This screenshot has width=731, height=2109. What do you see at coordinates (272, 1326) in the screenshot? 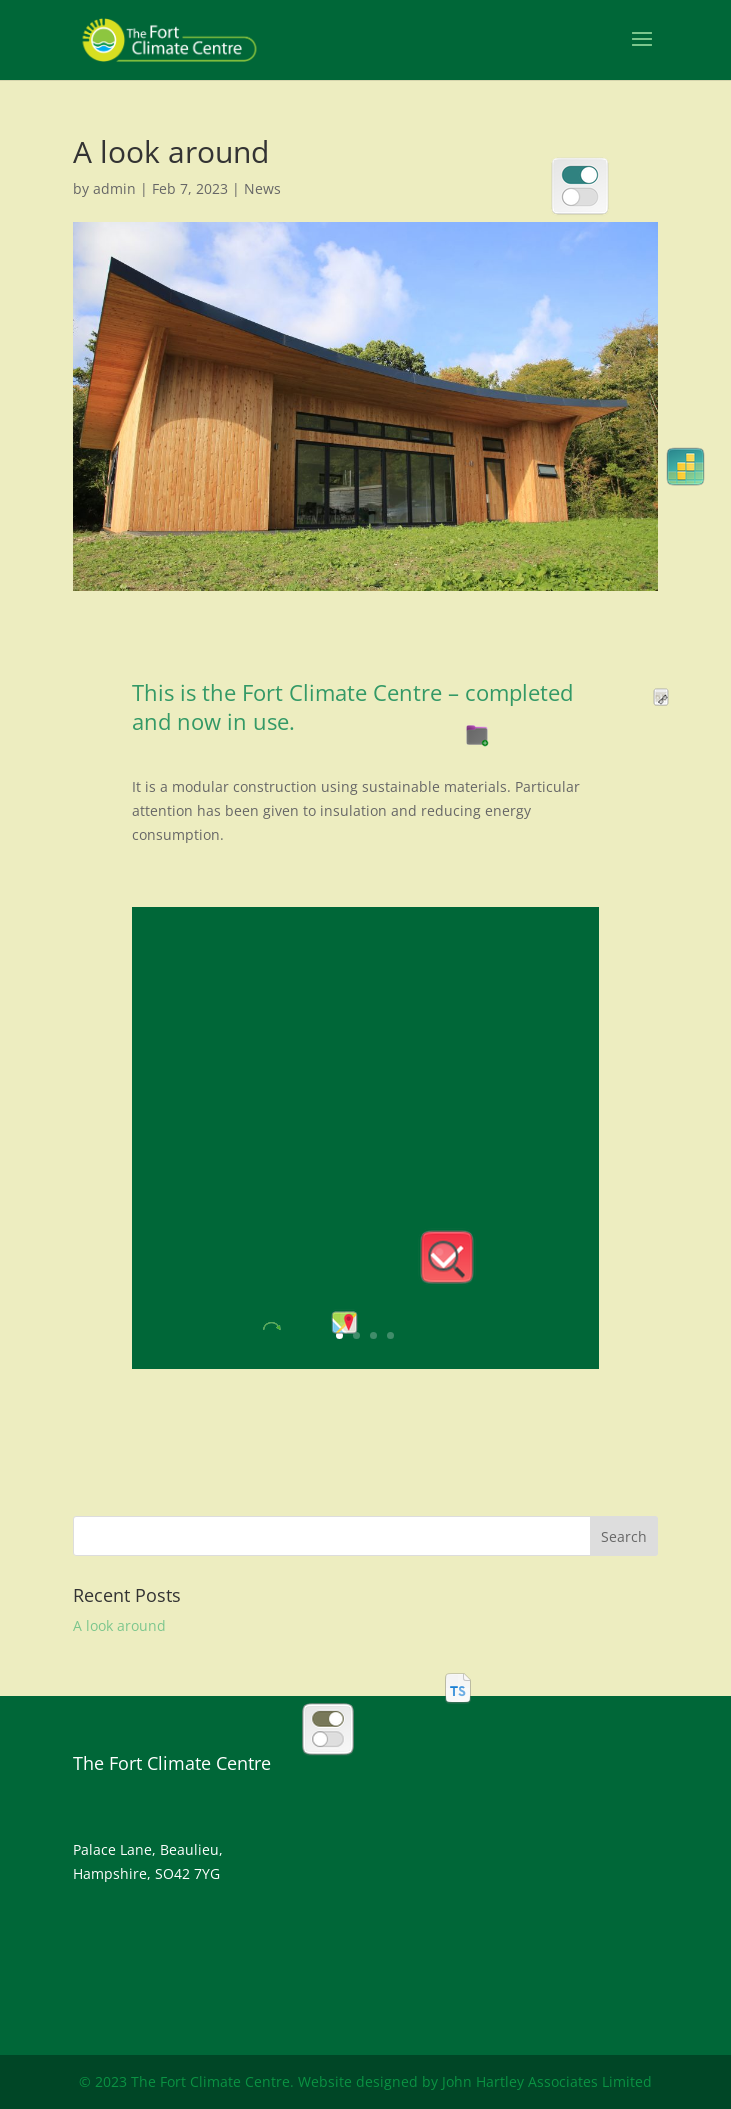
I see `redo the last undone action` at bounding box center [272, 1326].